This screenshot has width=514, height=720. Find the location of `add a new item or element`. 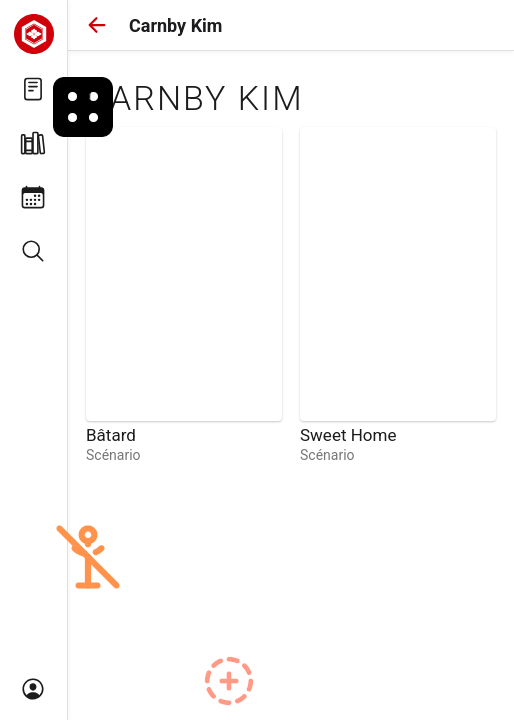

add a new item or element is located at coordinates (229, 681).